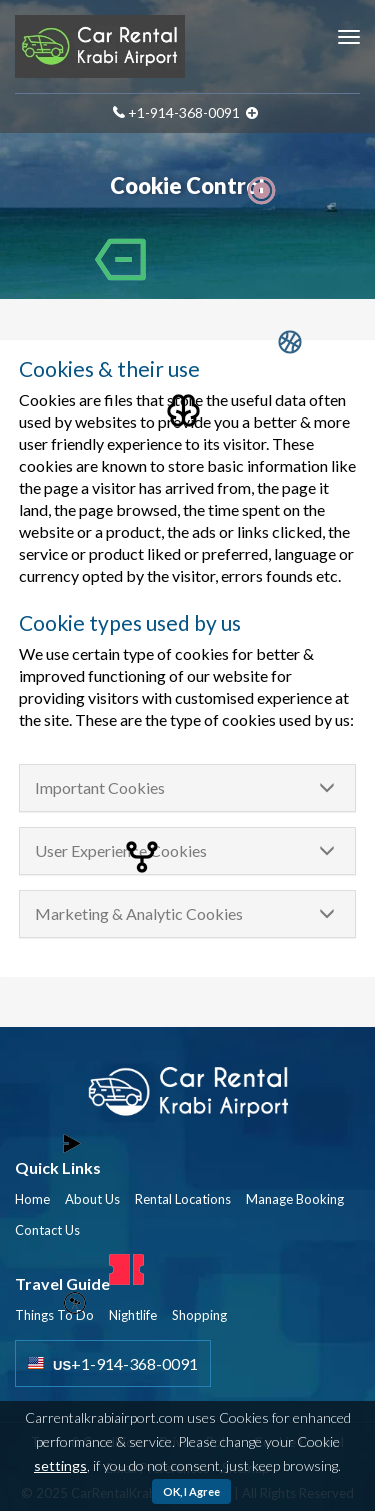 This screenshot has height=1511, width=375. I want to click on enable focus or do not disturb mode, so click(261, 190).